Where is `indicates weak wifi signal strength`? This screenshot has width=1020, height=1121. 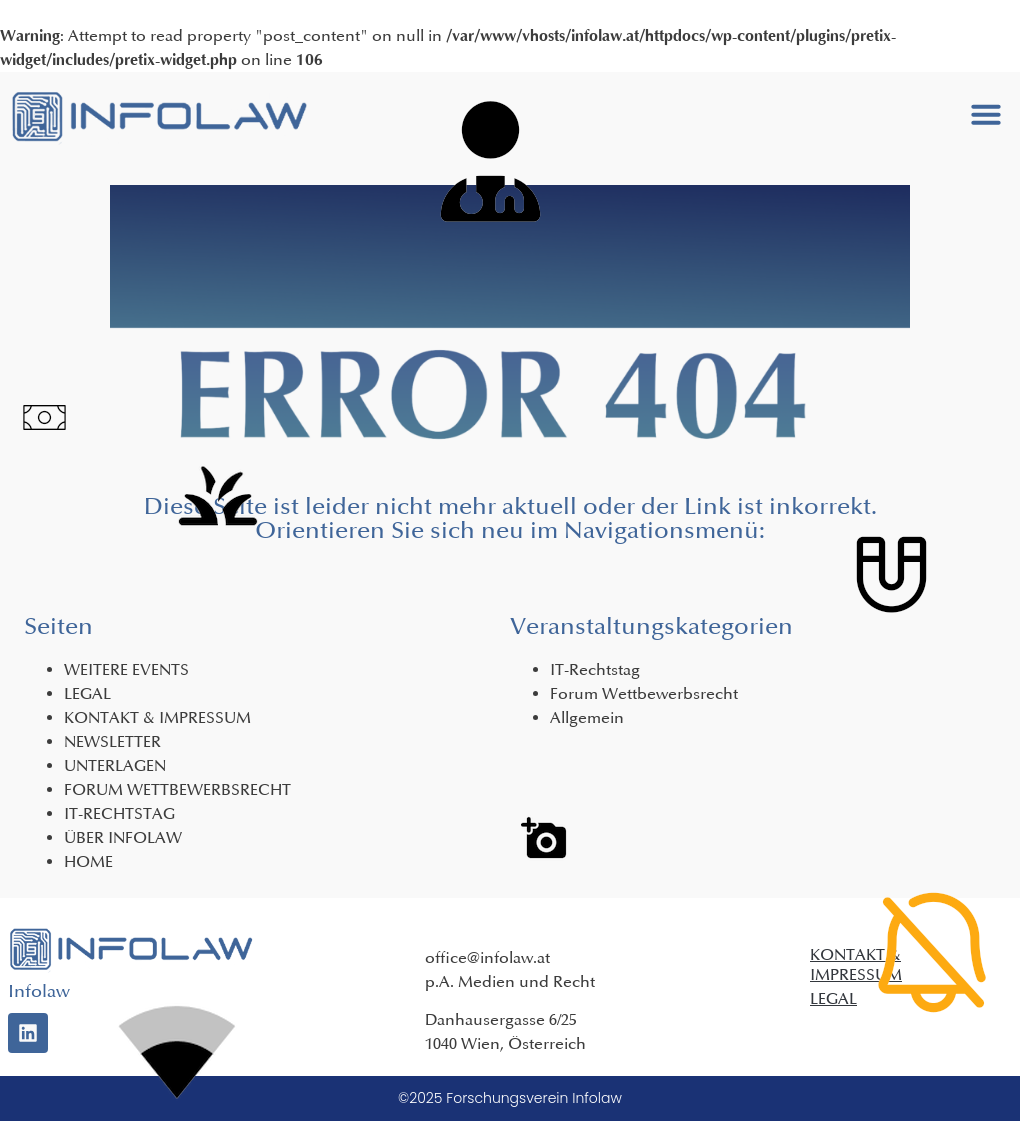
indicates weak wifi signal strength is located at coordinates (177, 1051).